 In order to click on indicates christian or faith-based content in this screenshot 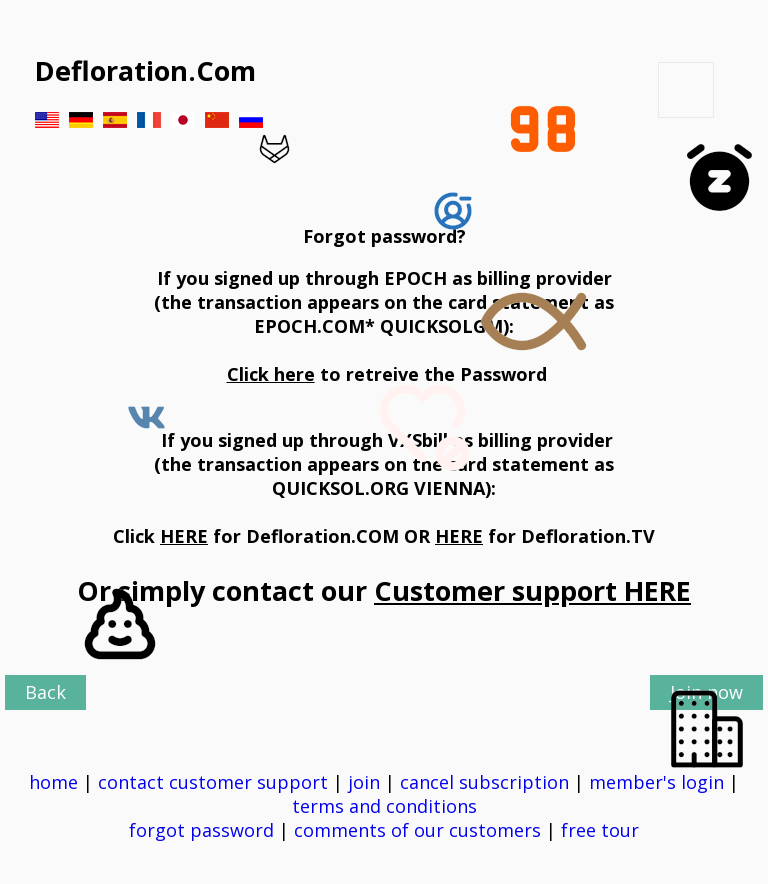, I will do `click(533, 321)`.